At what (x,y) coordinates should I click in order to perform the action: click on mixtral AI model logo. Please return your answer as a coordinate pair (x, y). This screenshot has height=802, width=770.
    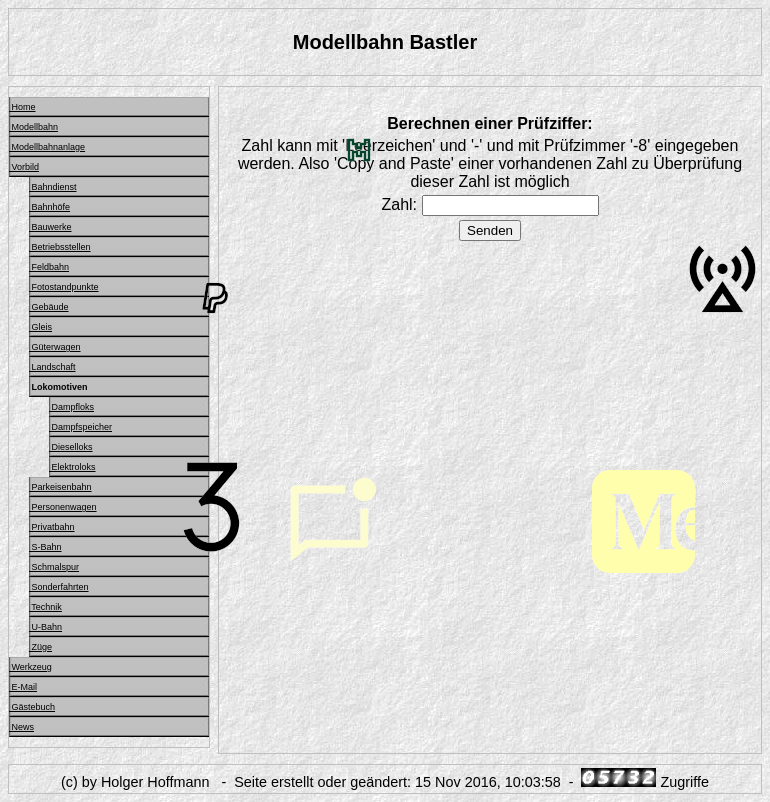
    Looking at the image, I should click on (359, 150).